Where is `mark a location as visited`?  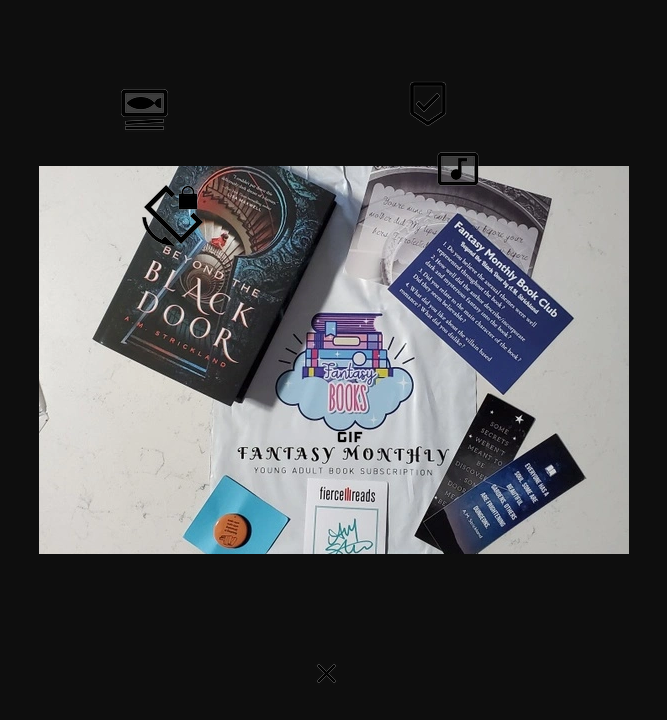 mark a location as visited is located at coordinates (428, 104).